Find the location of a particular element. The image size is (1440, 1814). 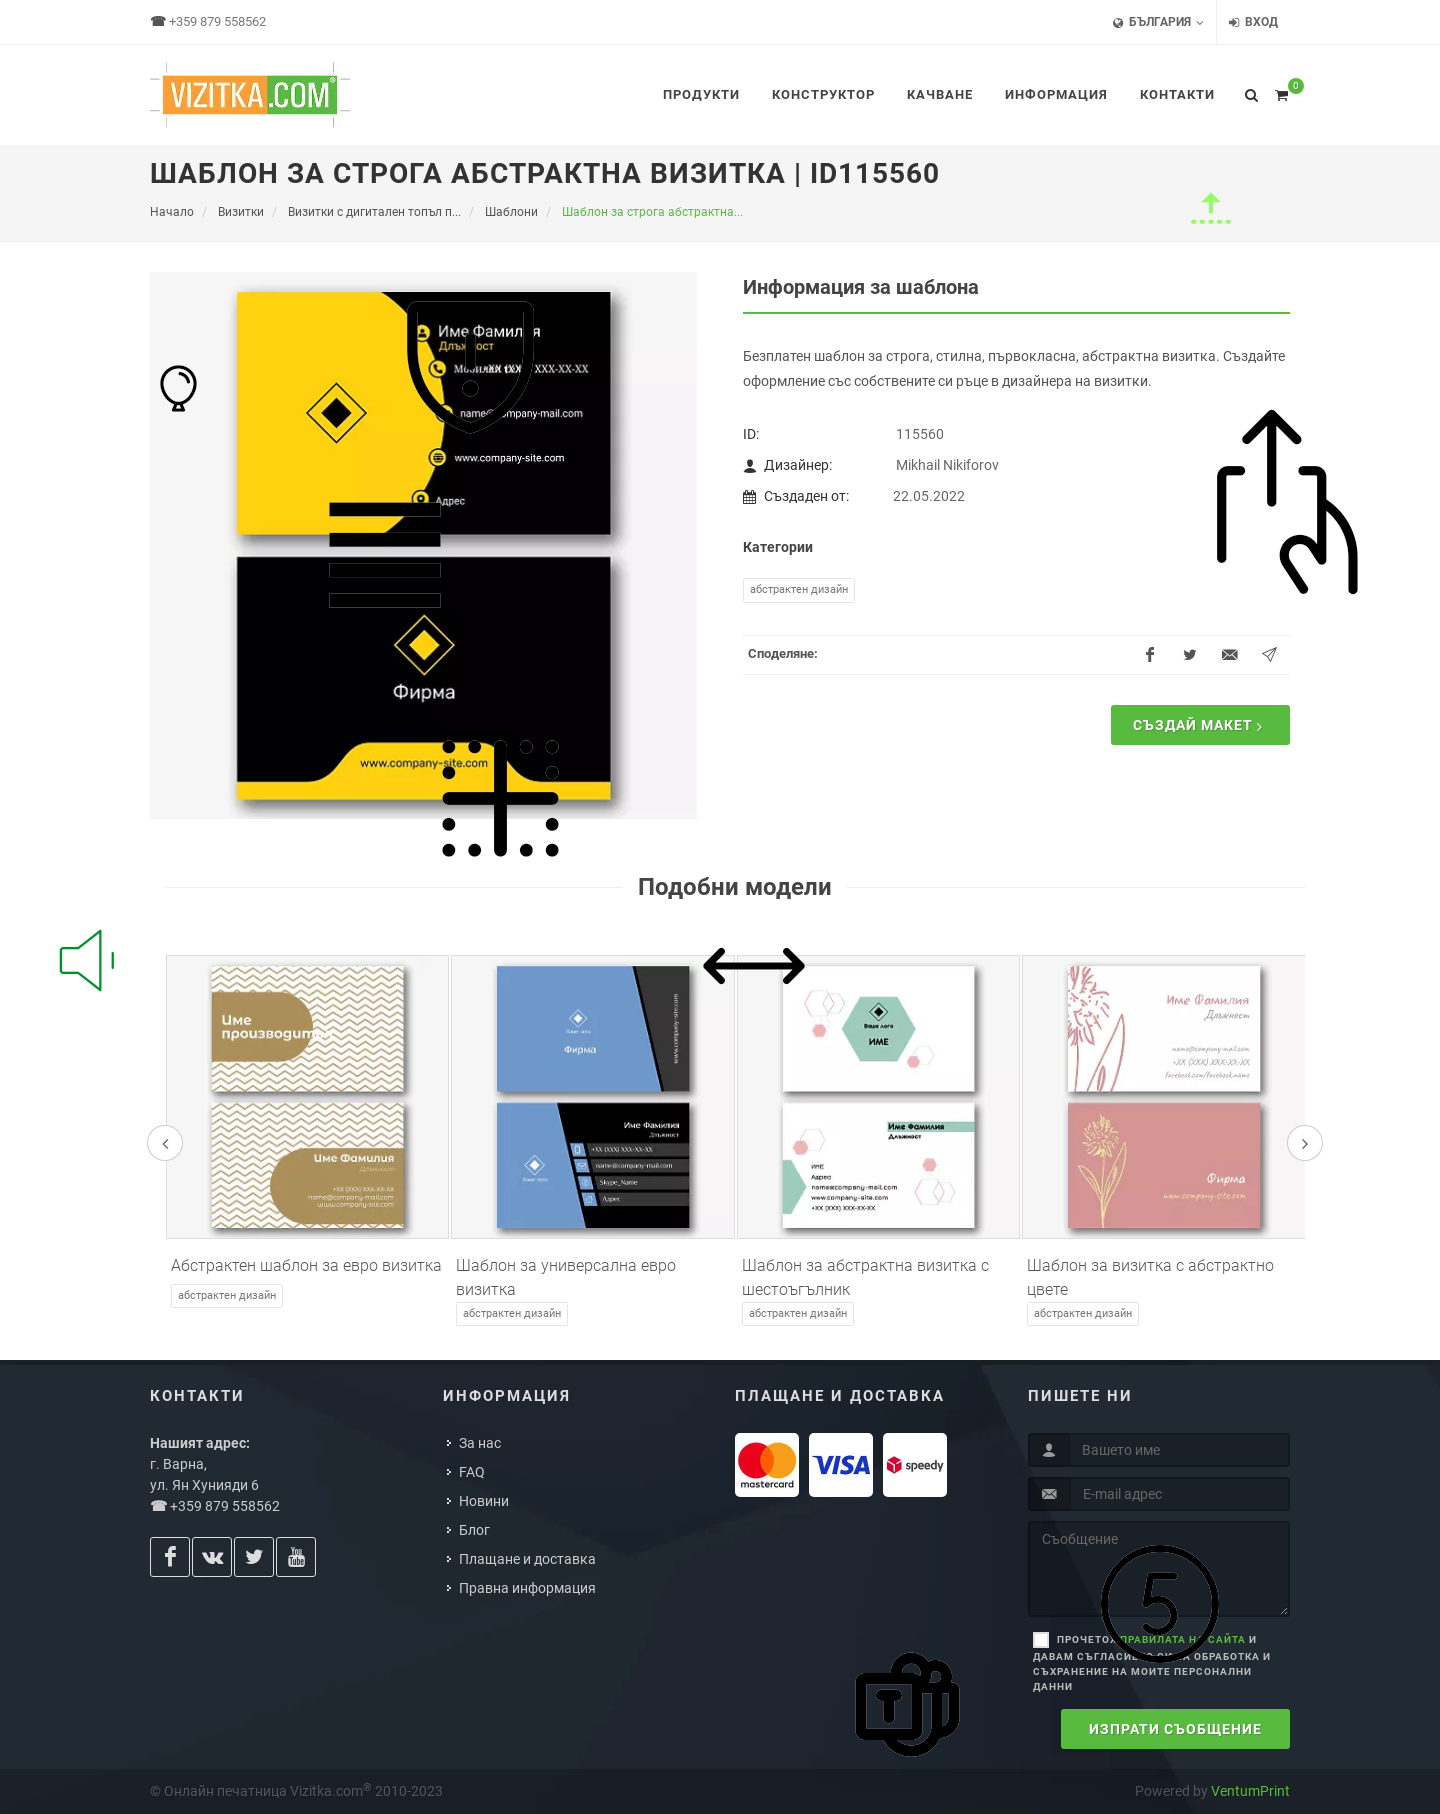

deposit or transfer funds is located at coordinates (1278, 502).